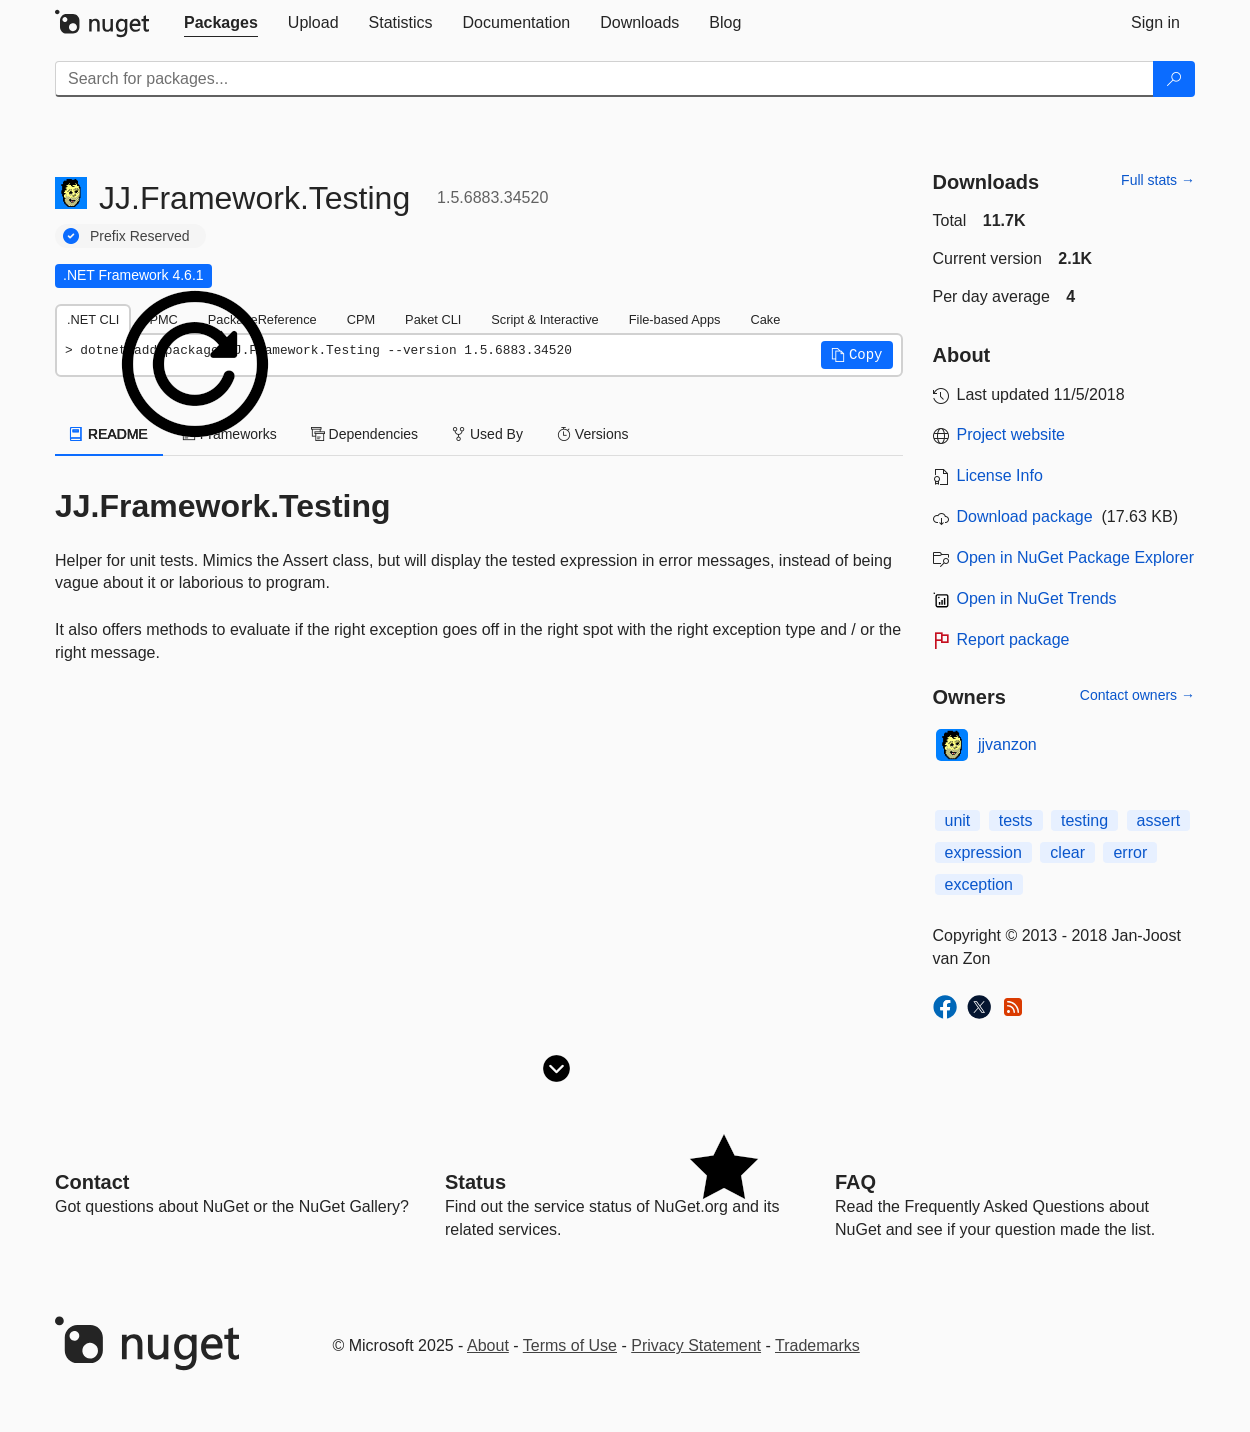  What do you see at coordinates (724, 1170) in the screenshot?
I see `add item to favorites` at bounding box center [724, 1170].